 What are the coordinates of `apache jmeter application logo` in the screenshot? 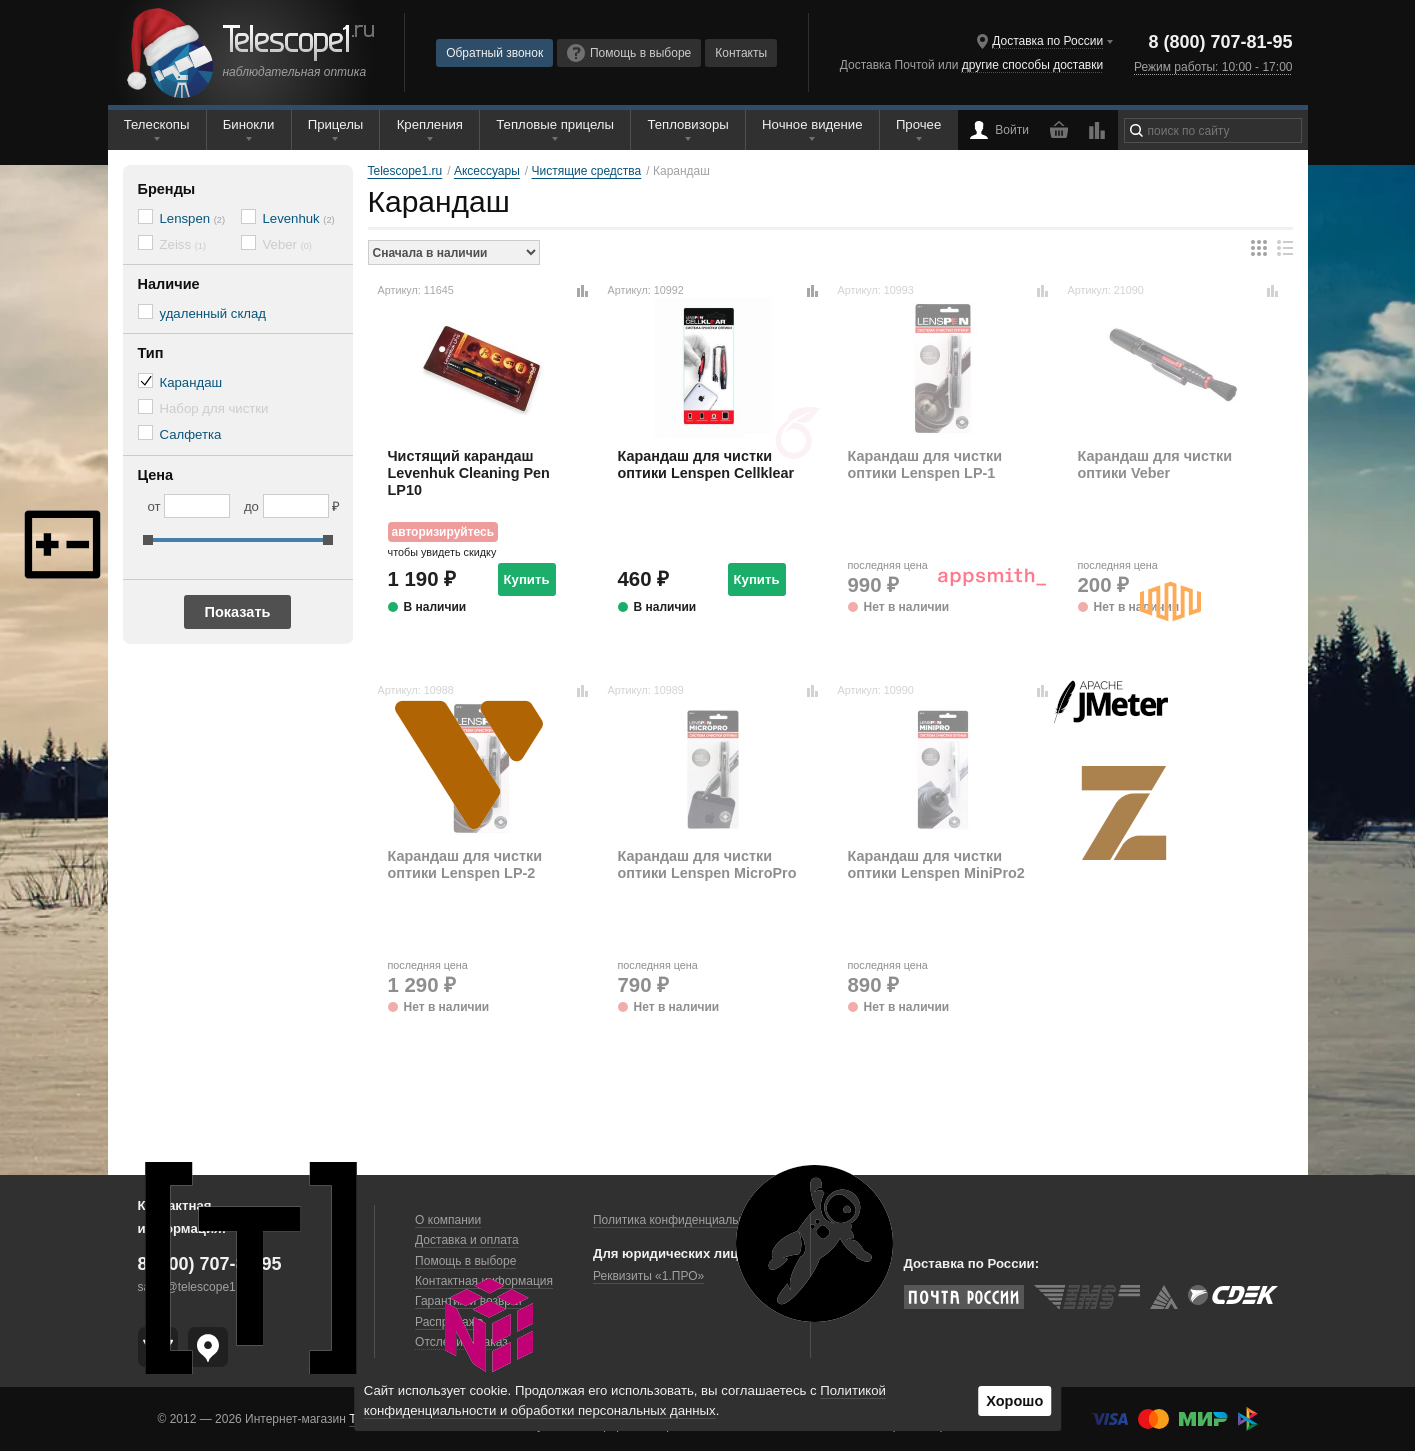 It's located at (1111, 702).